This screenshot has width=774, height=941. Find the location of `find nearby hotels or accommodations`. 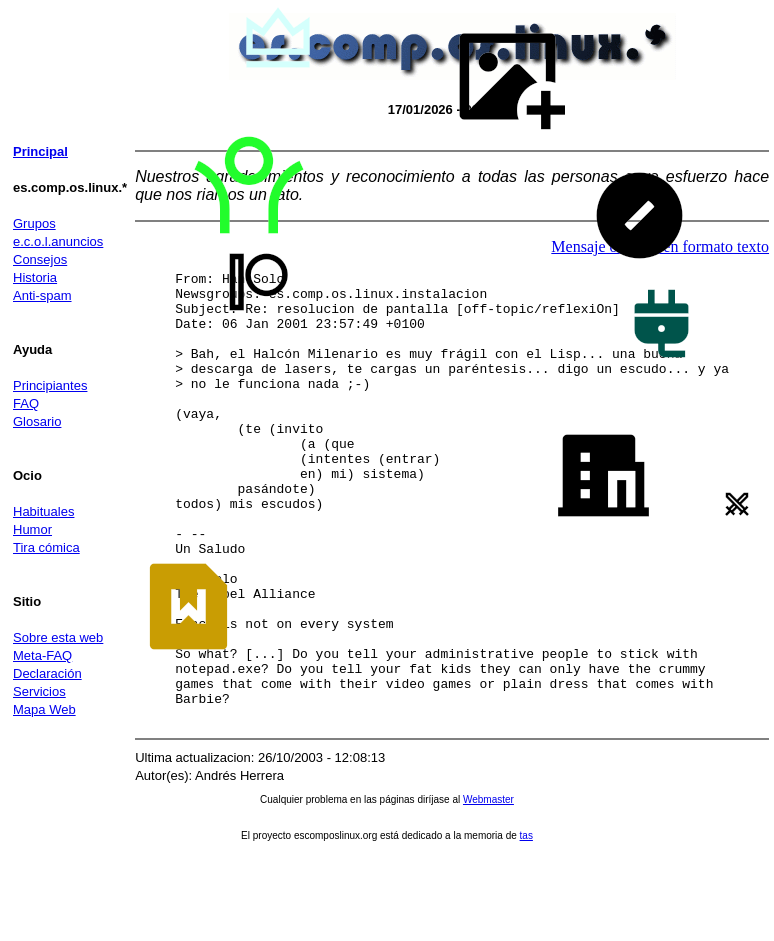

find nearby hotels or accommodations is located at coordinates (603, 475).